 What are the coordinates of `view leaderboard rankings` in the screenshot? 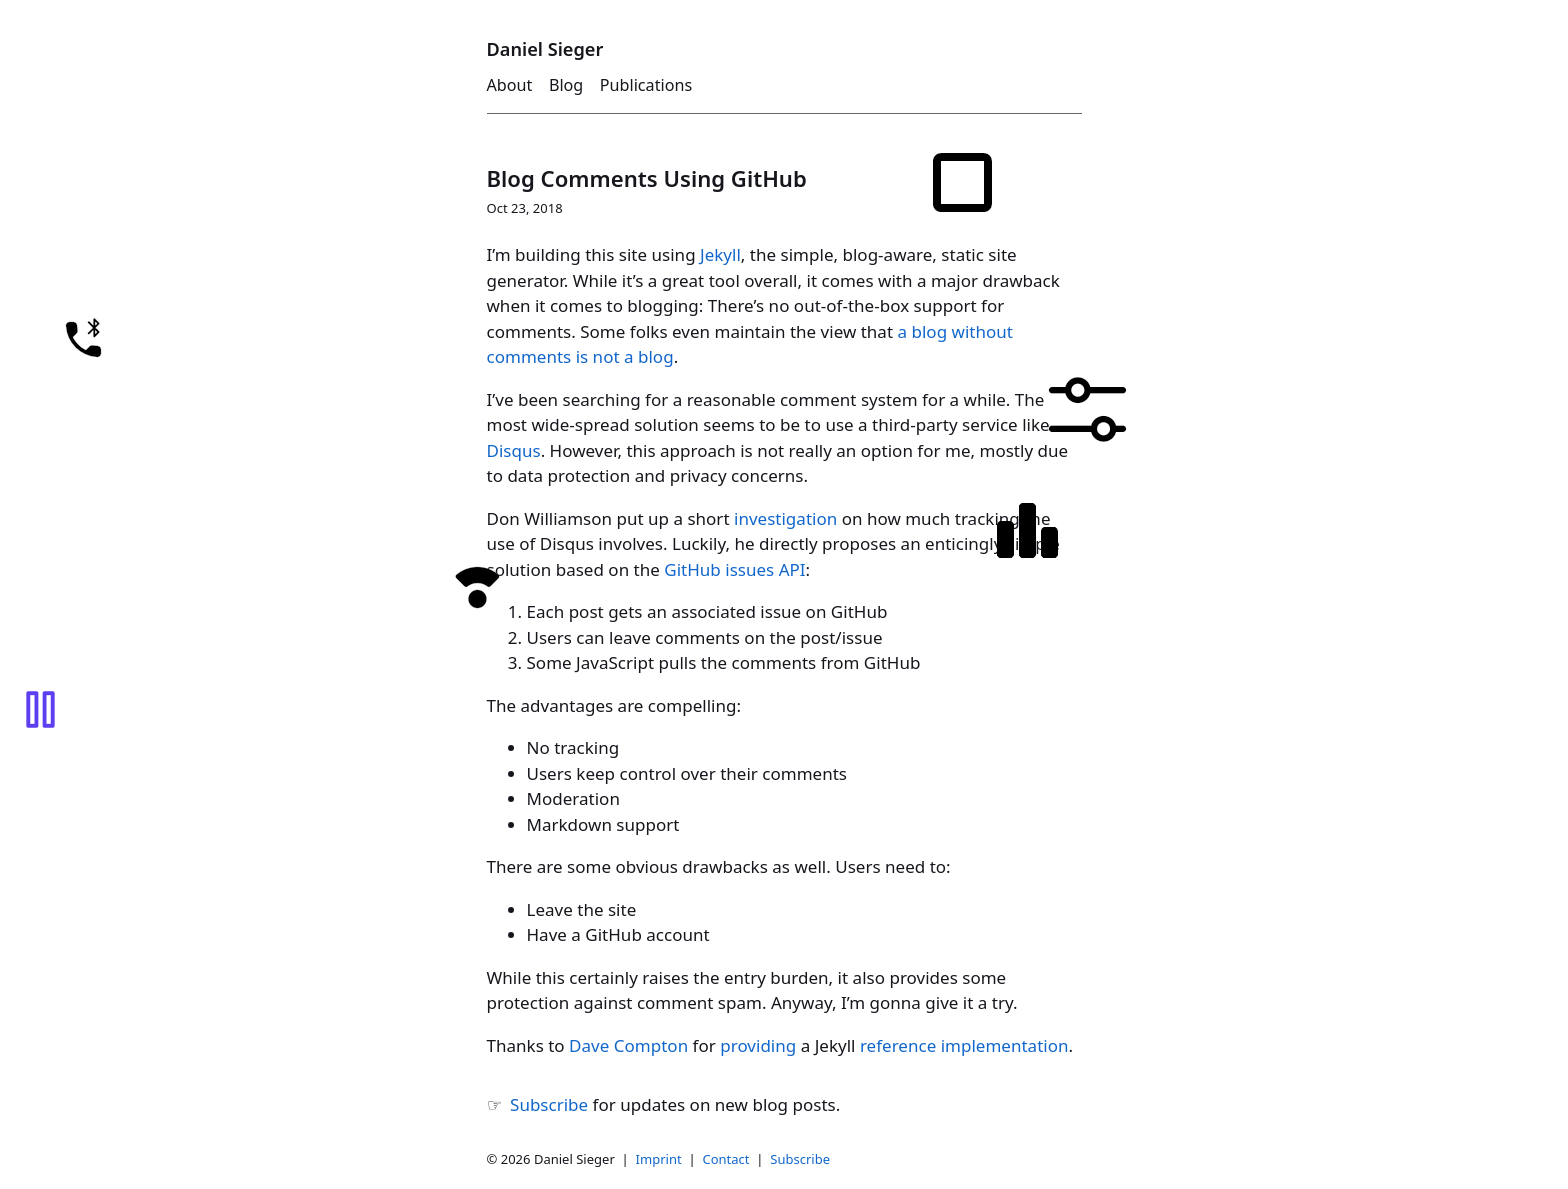 It's located at (1027, 530).